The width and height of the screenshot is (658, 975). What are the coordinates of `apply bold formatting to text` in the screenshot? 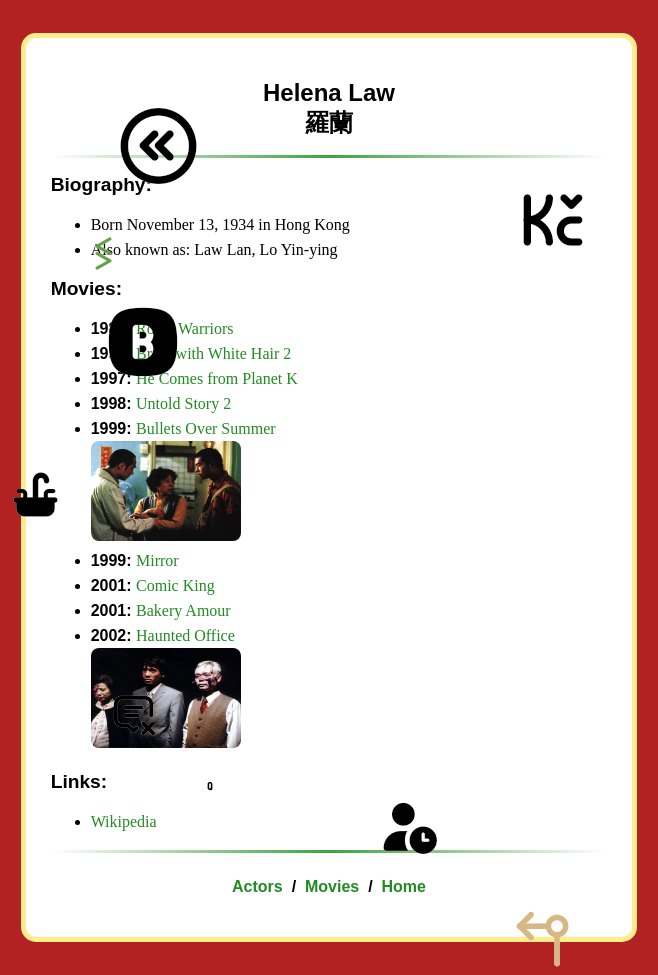 It's located at (143, 342).